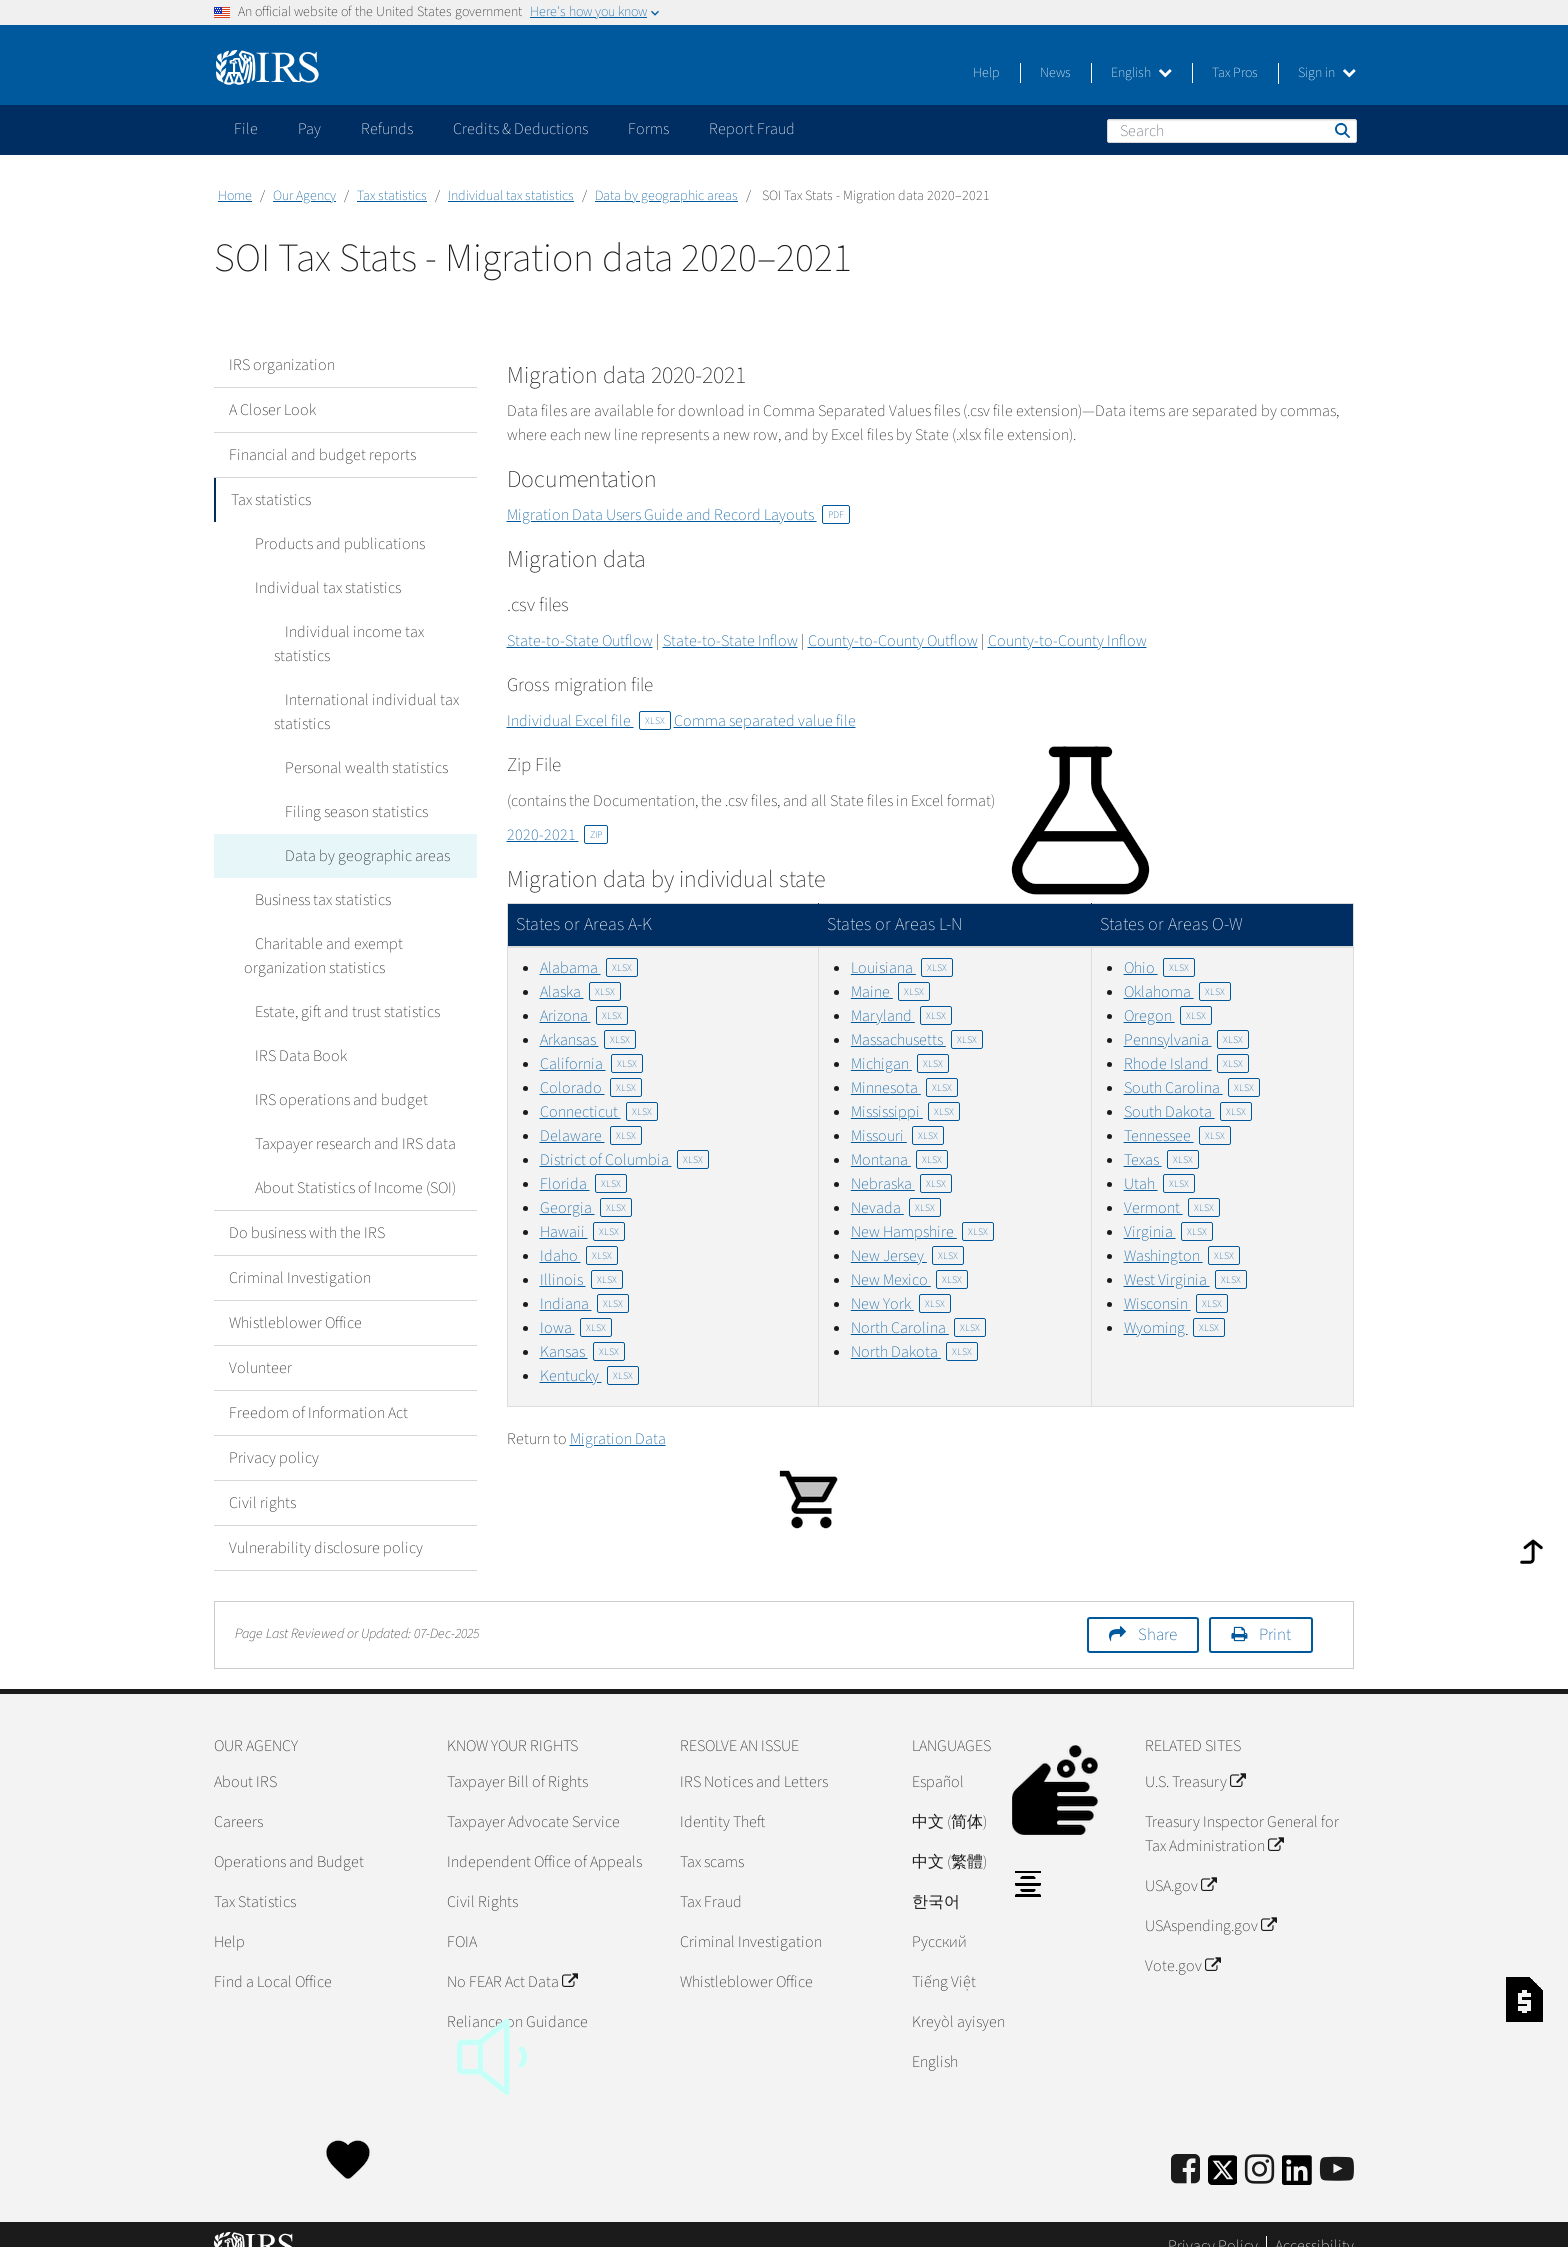 The image size is (1568, 2247). Describe the element at coordinates (1080, 820) in the screenshot. I see `access experimental or beta features` at that location.